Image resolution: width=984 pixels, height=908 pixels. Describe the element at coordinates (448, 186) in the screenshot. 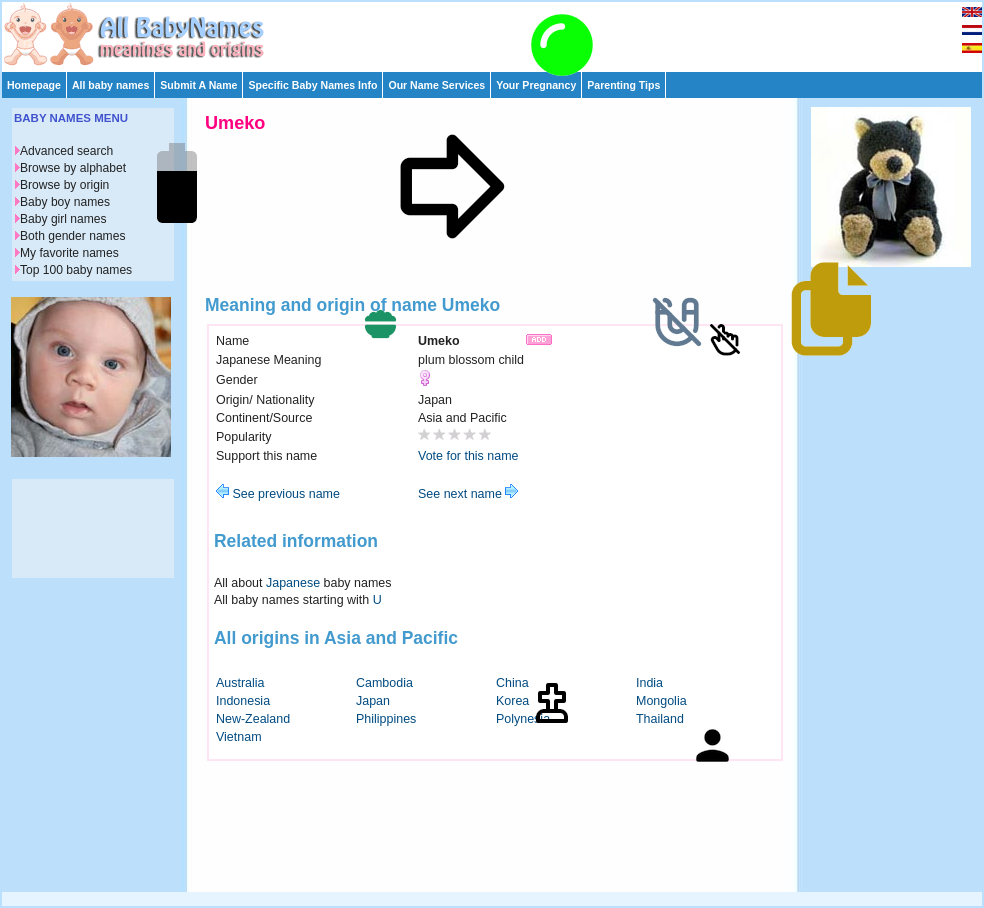

I see `go forward or proceed to the next step` at that location.